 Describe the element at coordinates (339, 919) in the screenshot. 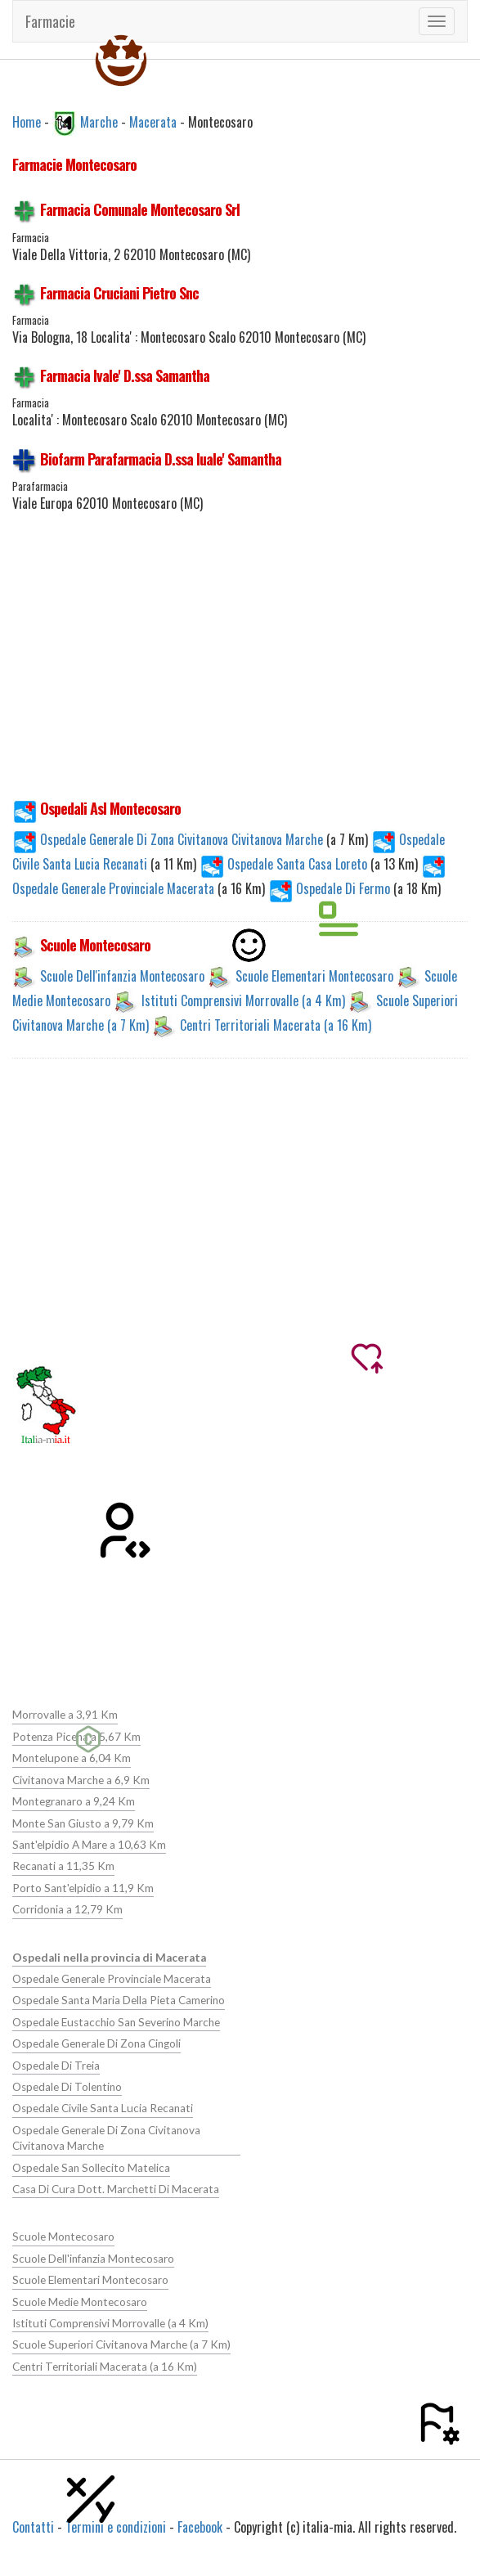

I see `disable text wrapping around image` at that location.